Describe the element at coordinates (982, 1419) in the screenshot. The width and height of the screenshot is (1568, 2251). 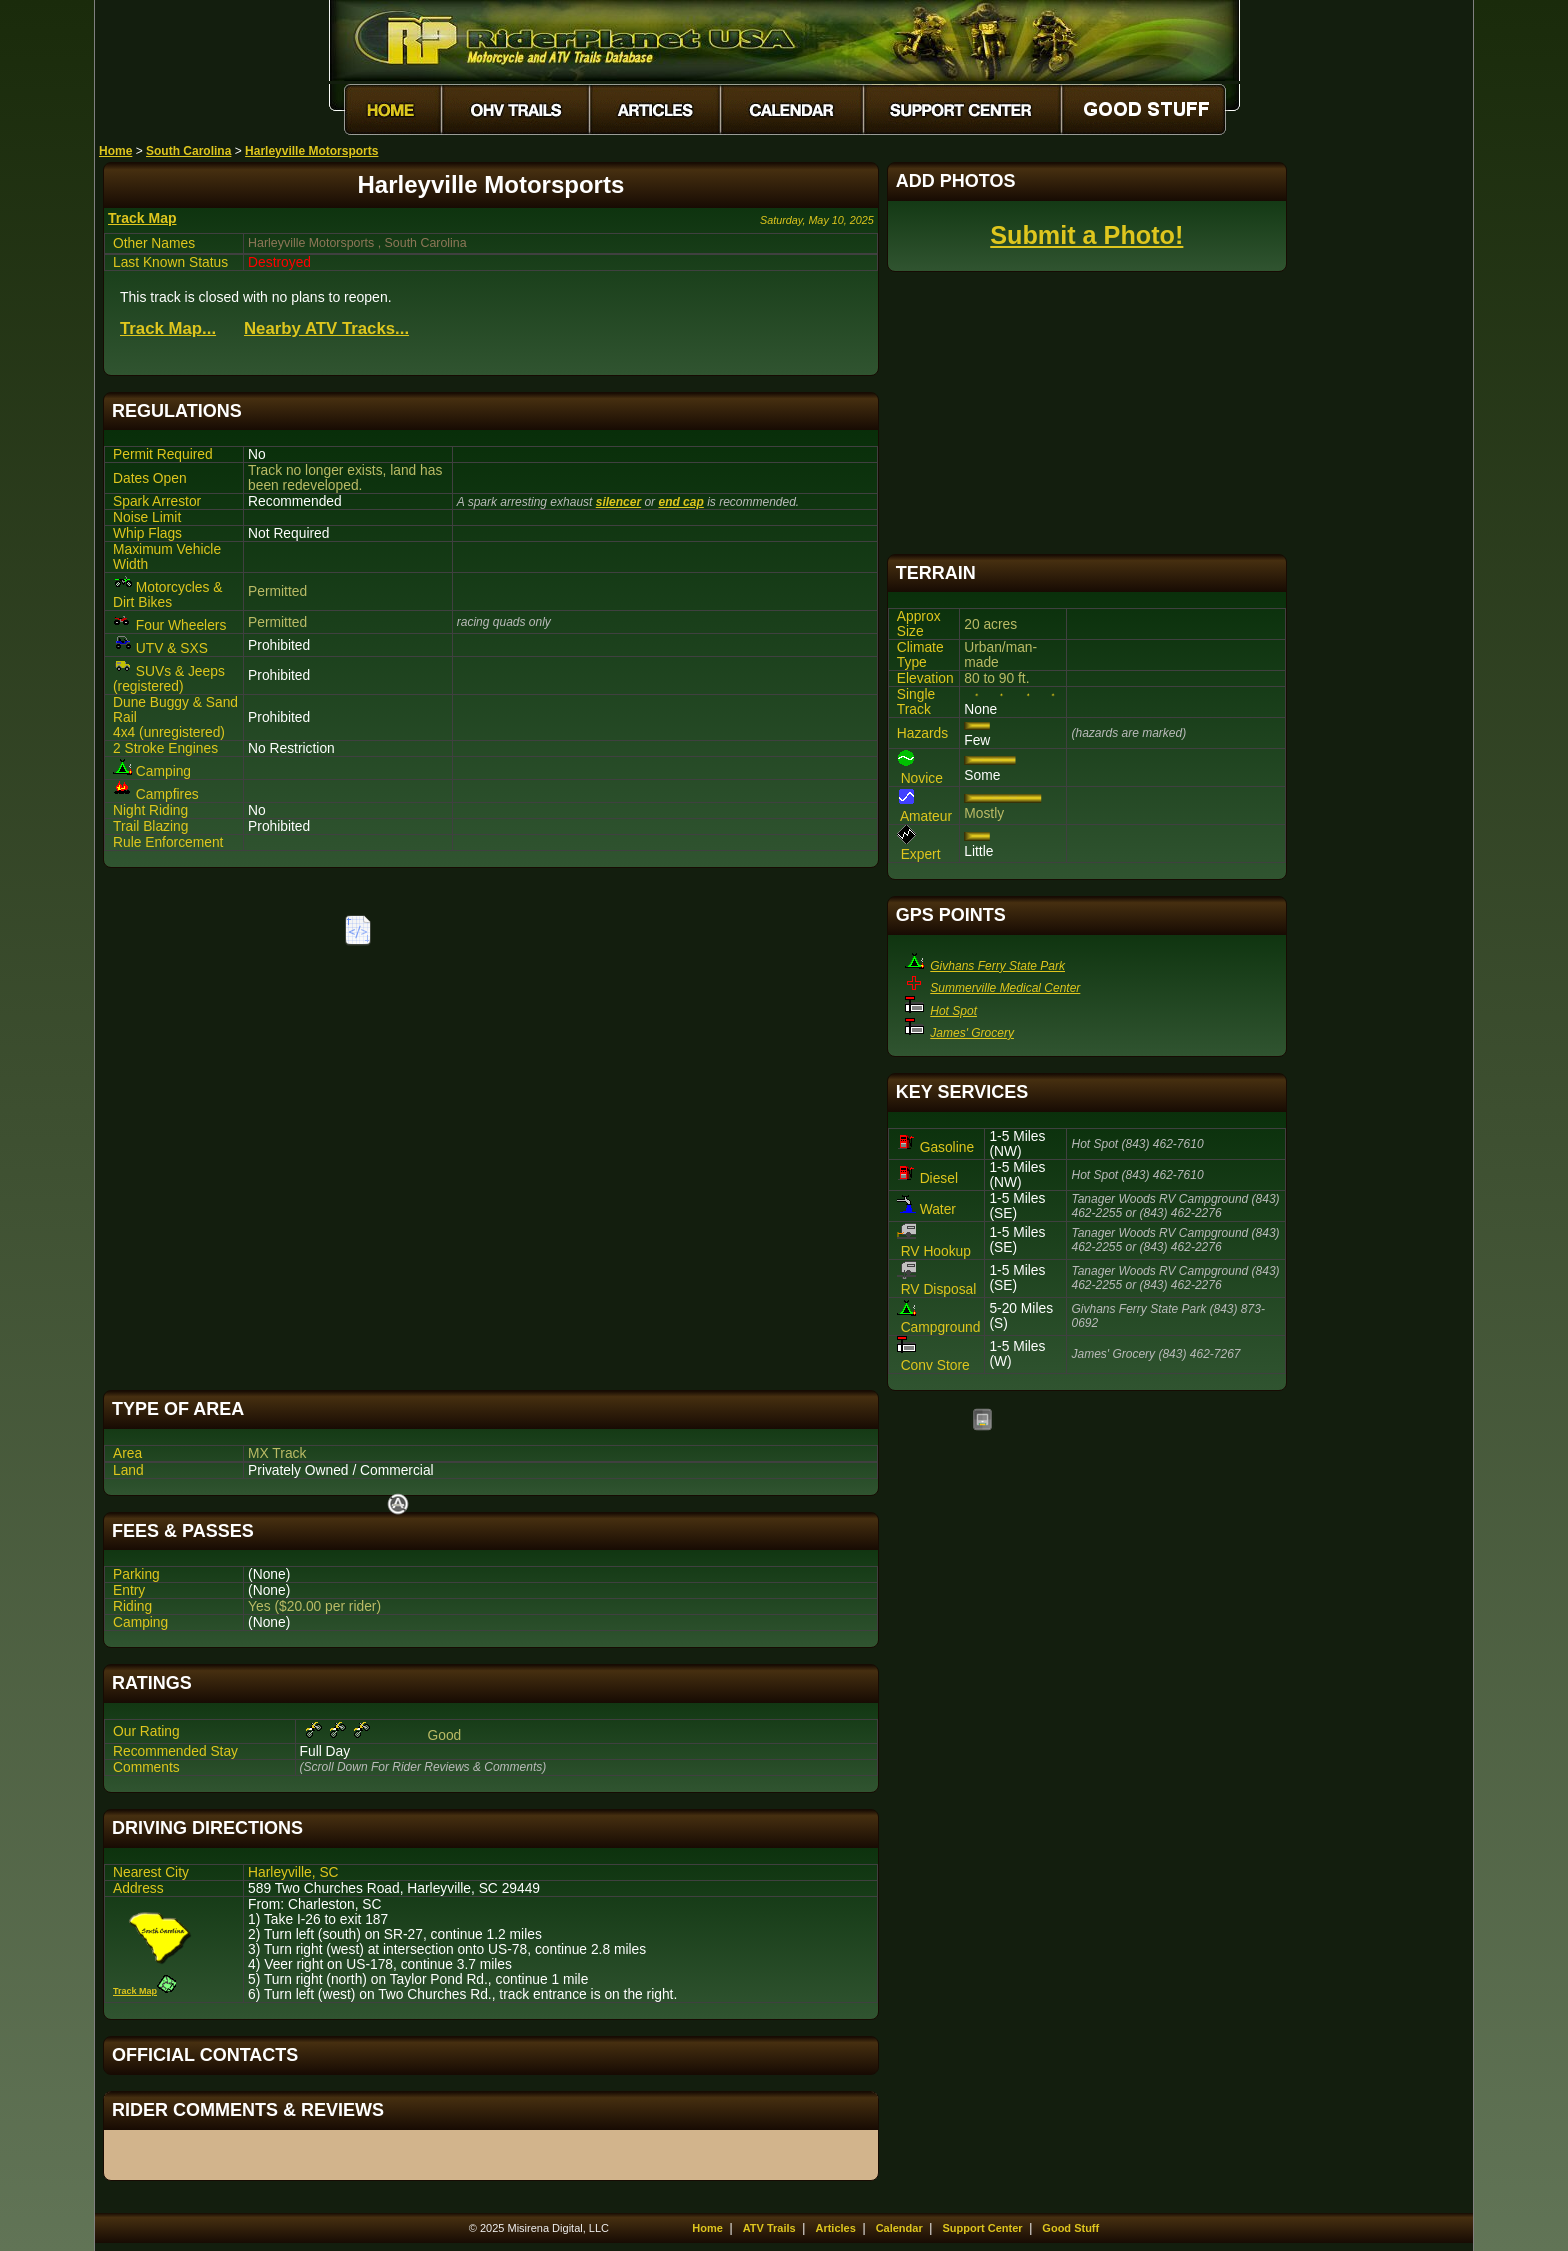
I see `indicates a ROM file type` at that location.